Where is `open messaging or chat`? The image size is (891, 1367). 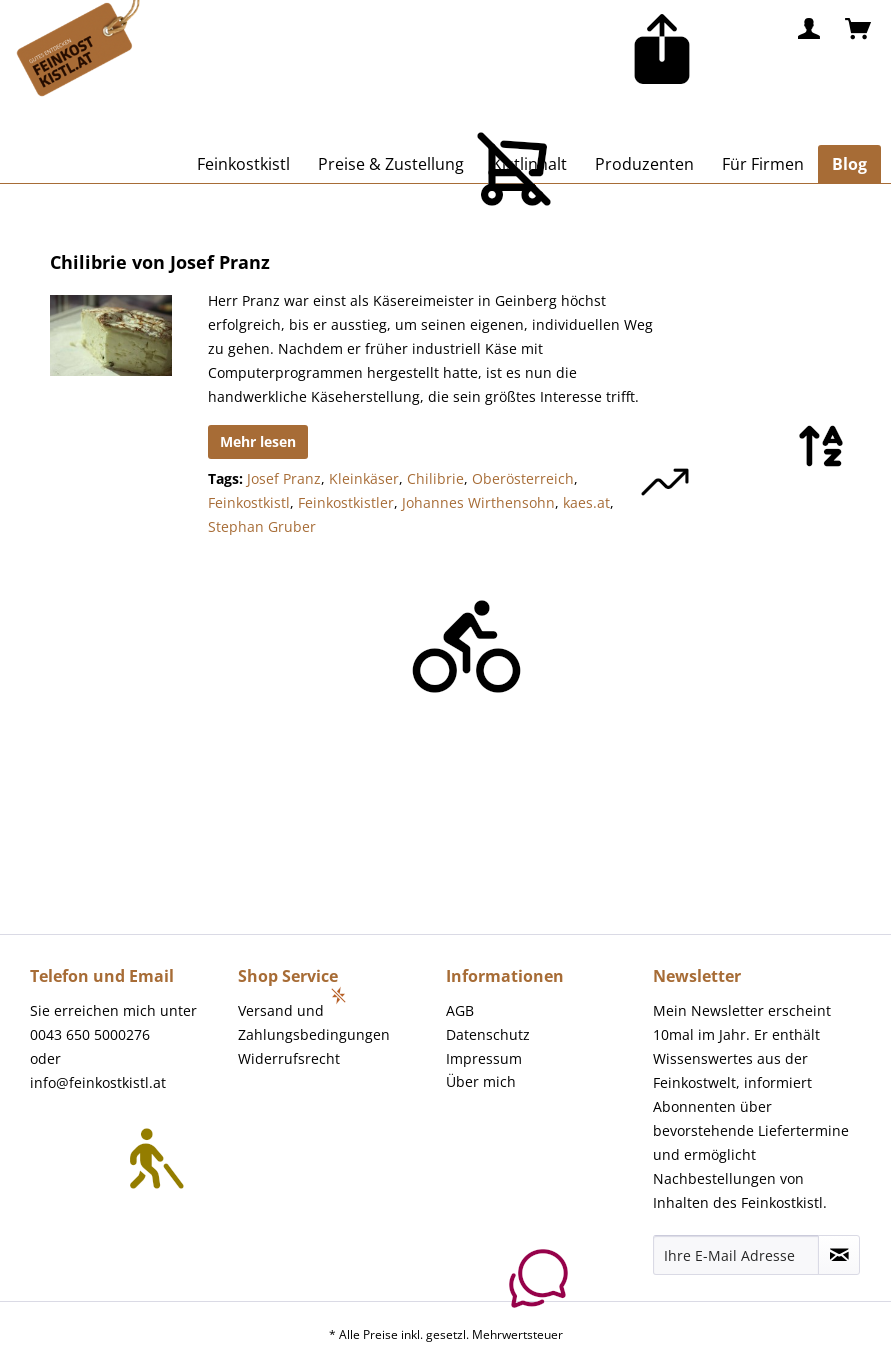
open messaging or chat is located at coordinates (538, 1278).